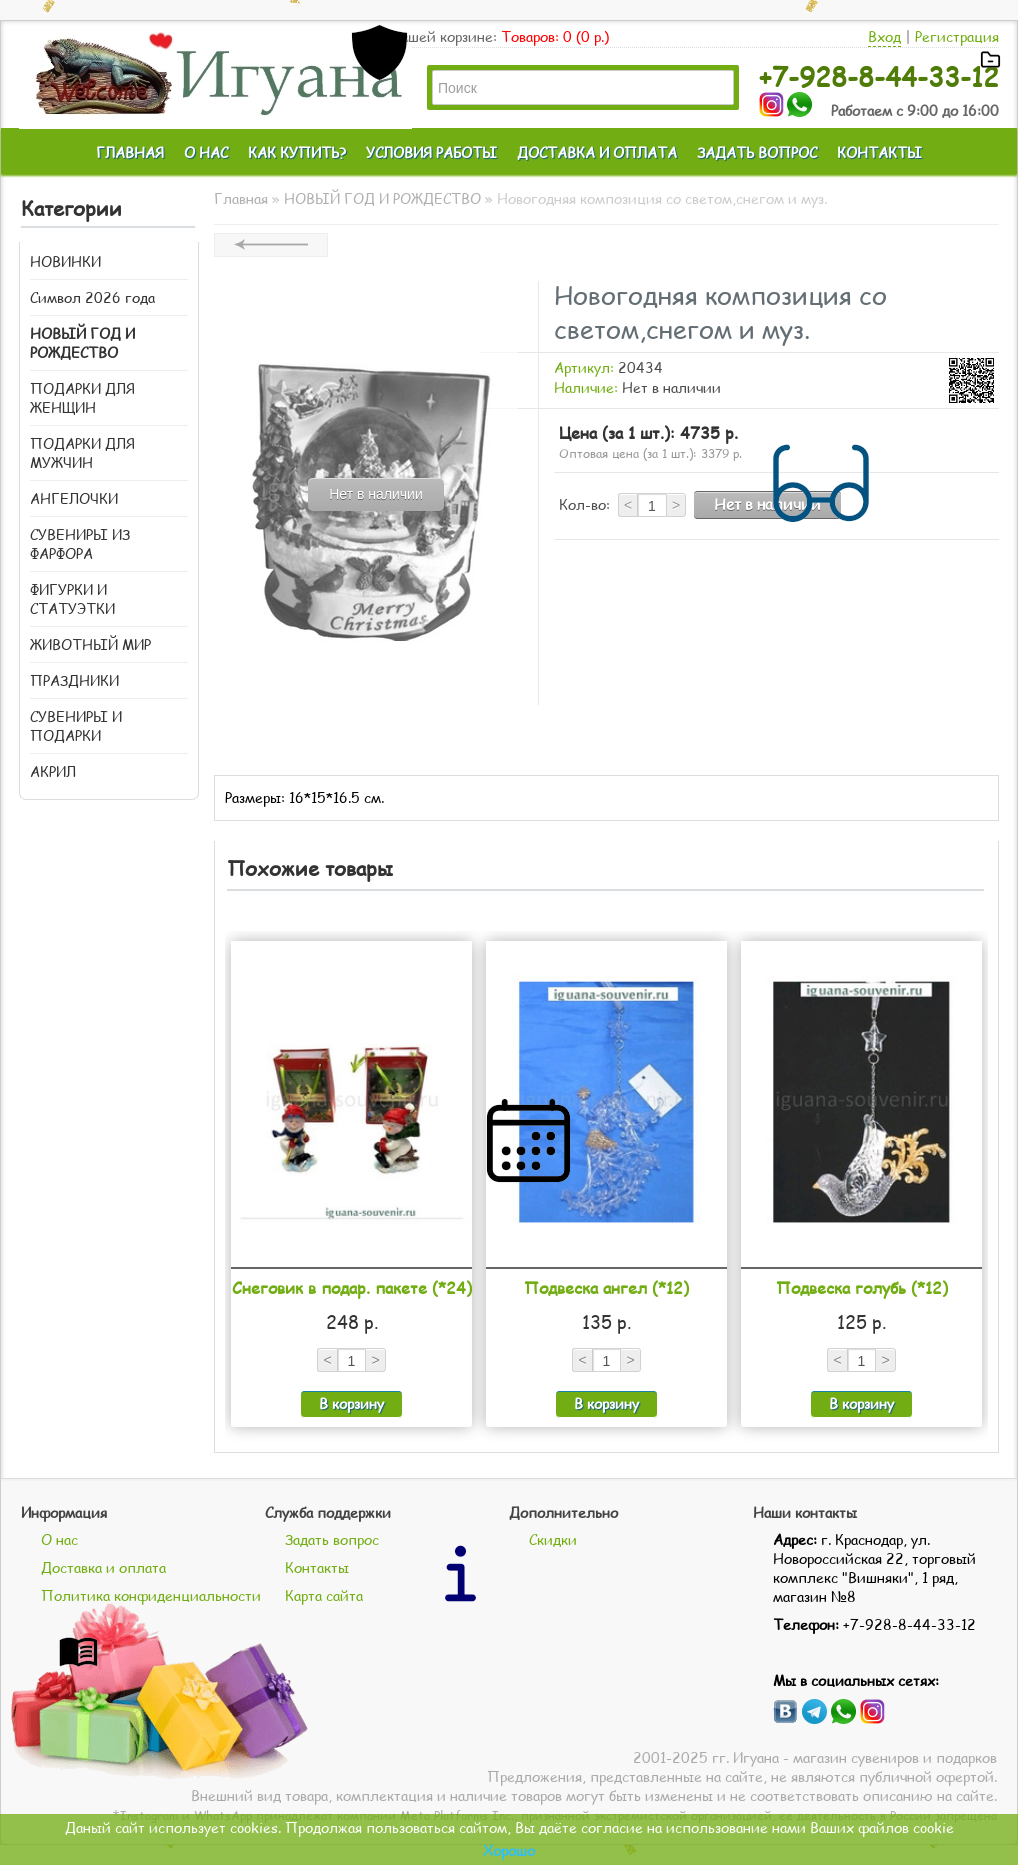 This screenshot has height=1865, width=1018. What do you see at coordinates (460, 1573) in the screenshot?
I see `view more information or details` at bounding box center [460, 1573].